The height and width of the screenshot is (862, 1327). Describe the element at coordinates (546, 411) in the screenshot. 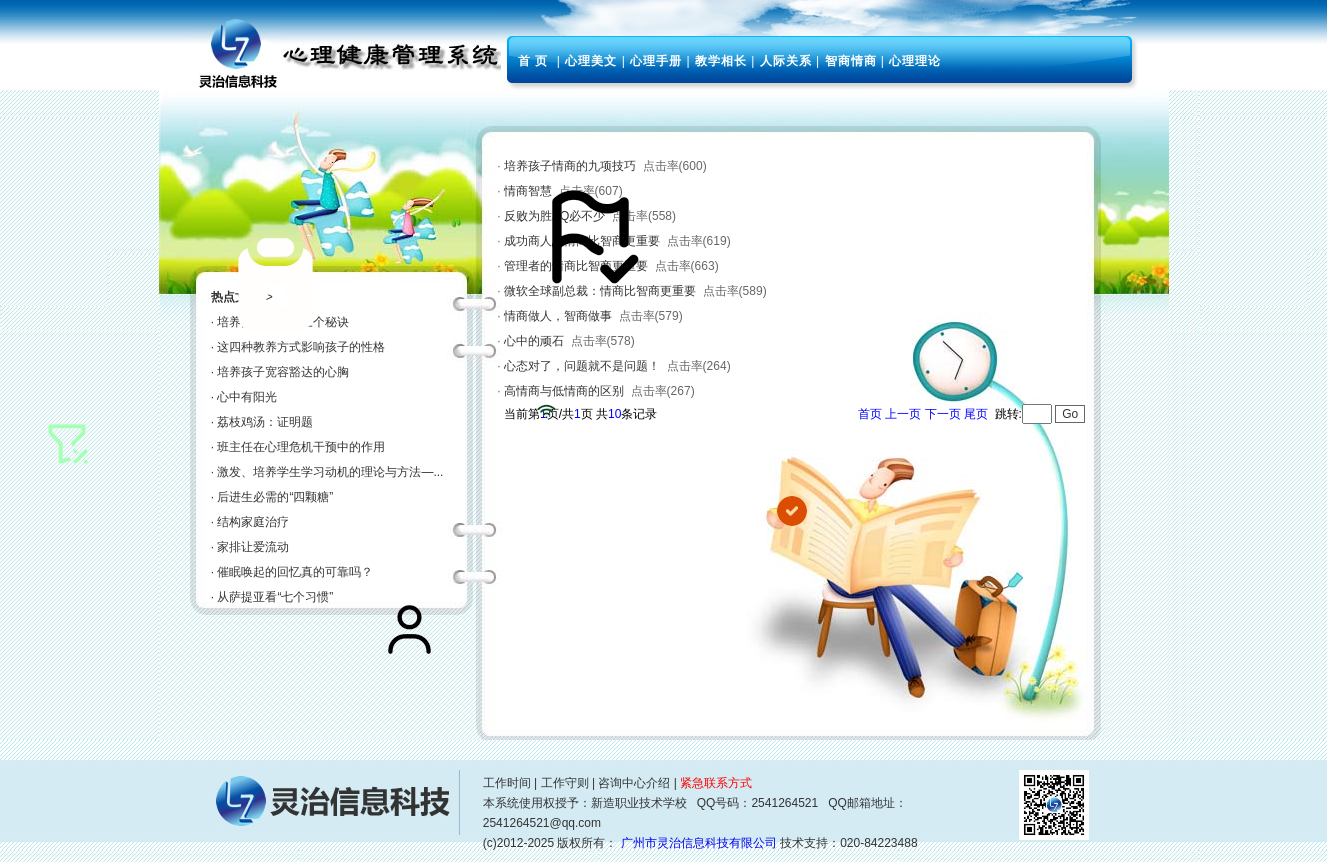

I see `indicates active wifi connection` at that location.